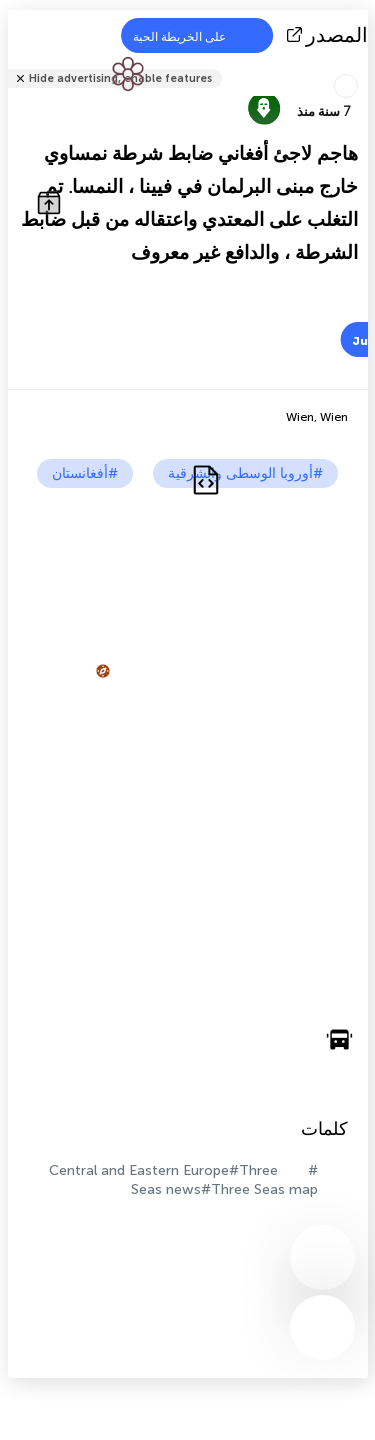 The image size is (375, 1440). I want to click on view source code file, so click(206, 480).